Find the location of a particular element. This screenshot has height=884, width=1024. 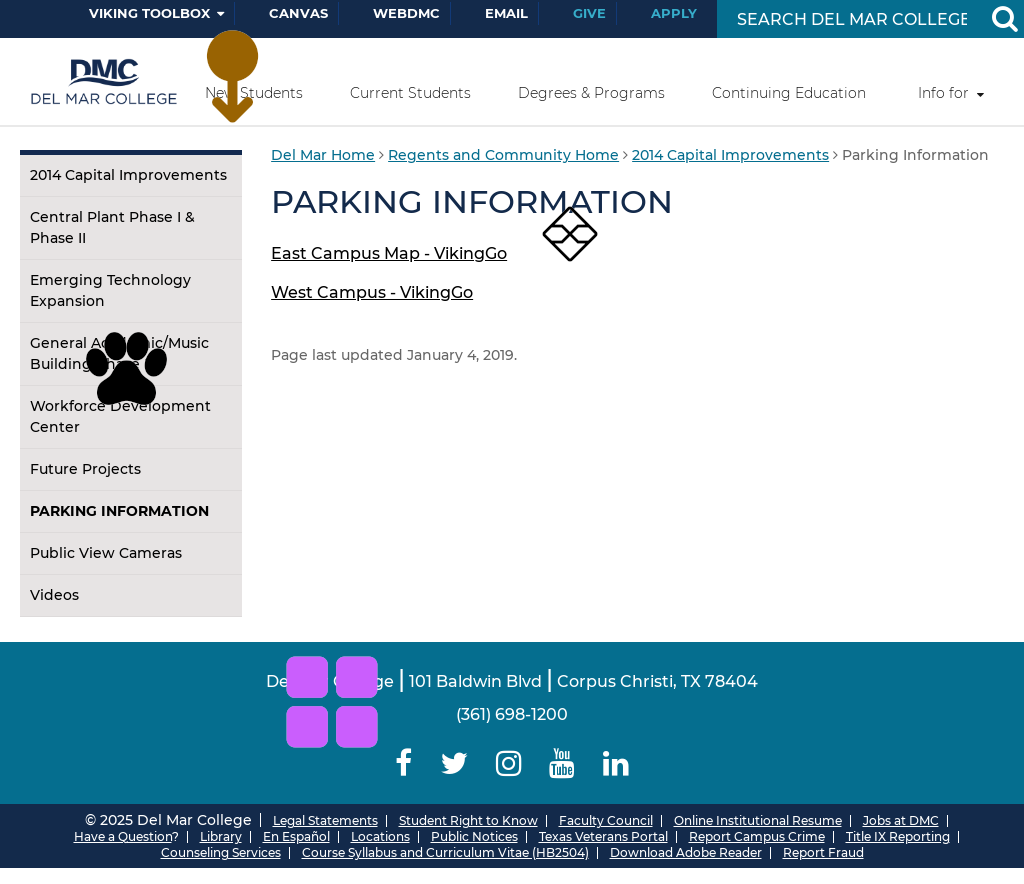

open app grid or launcher is located at coordinates (332, 702).